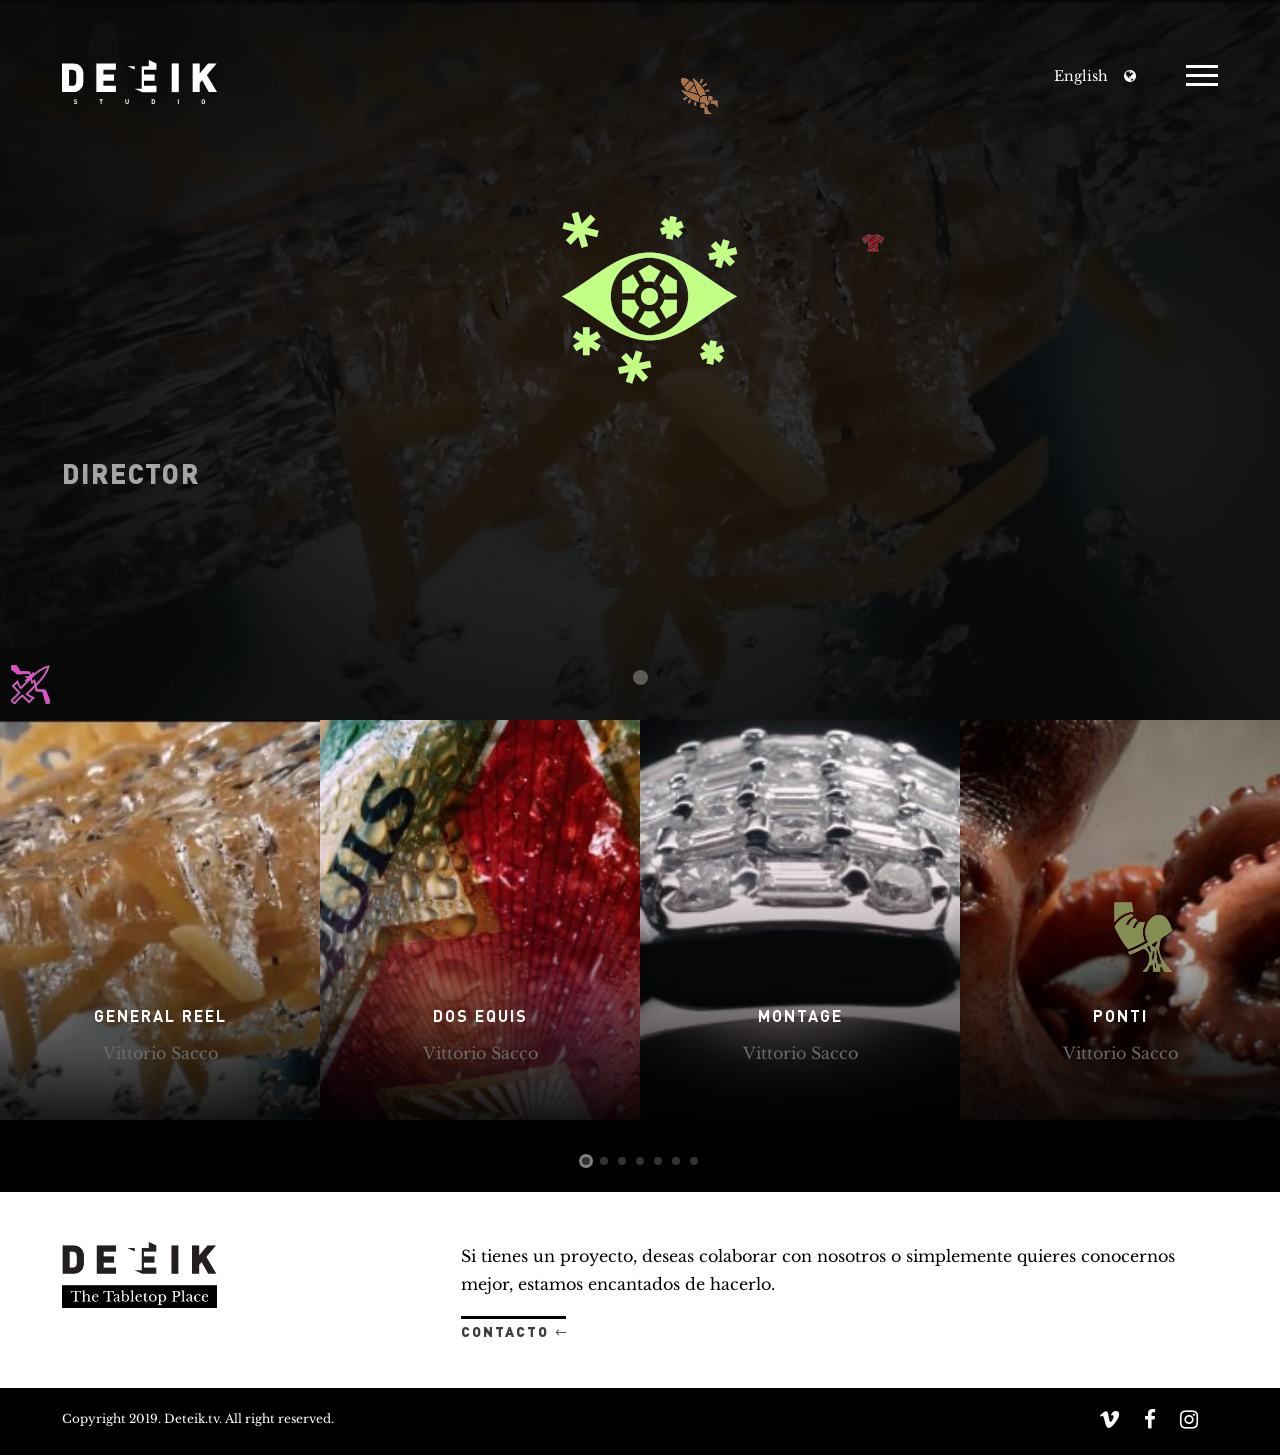  I want to click on view frost or ice-related content, so click(649, 296).